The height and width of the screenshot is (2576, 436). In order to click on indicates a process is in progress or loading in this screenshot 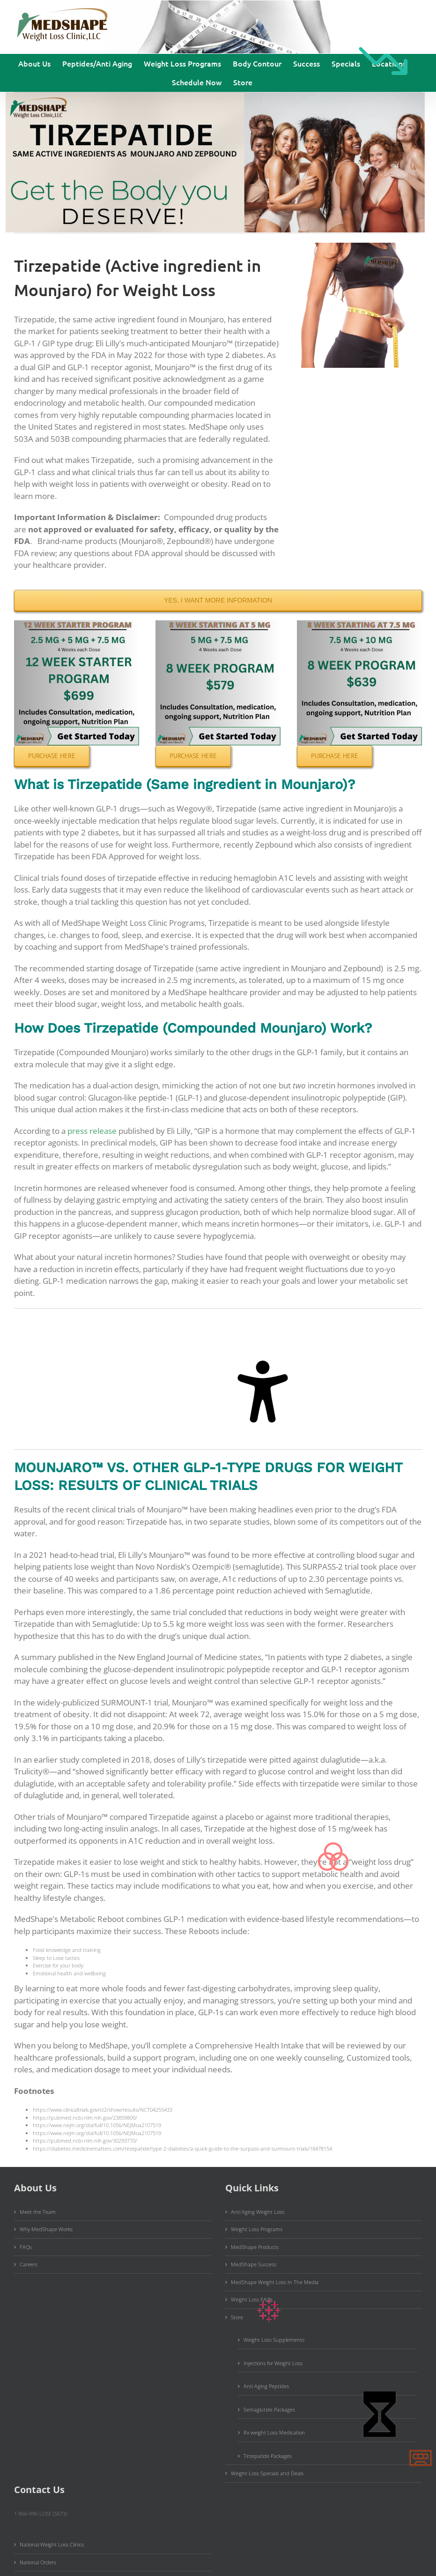, I will do `click(379, 2414)`.